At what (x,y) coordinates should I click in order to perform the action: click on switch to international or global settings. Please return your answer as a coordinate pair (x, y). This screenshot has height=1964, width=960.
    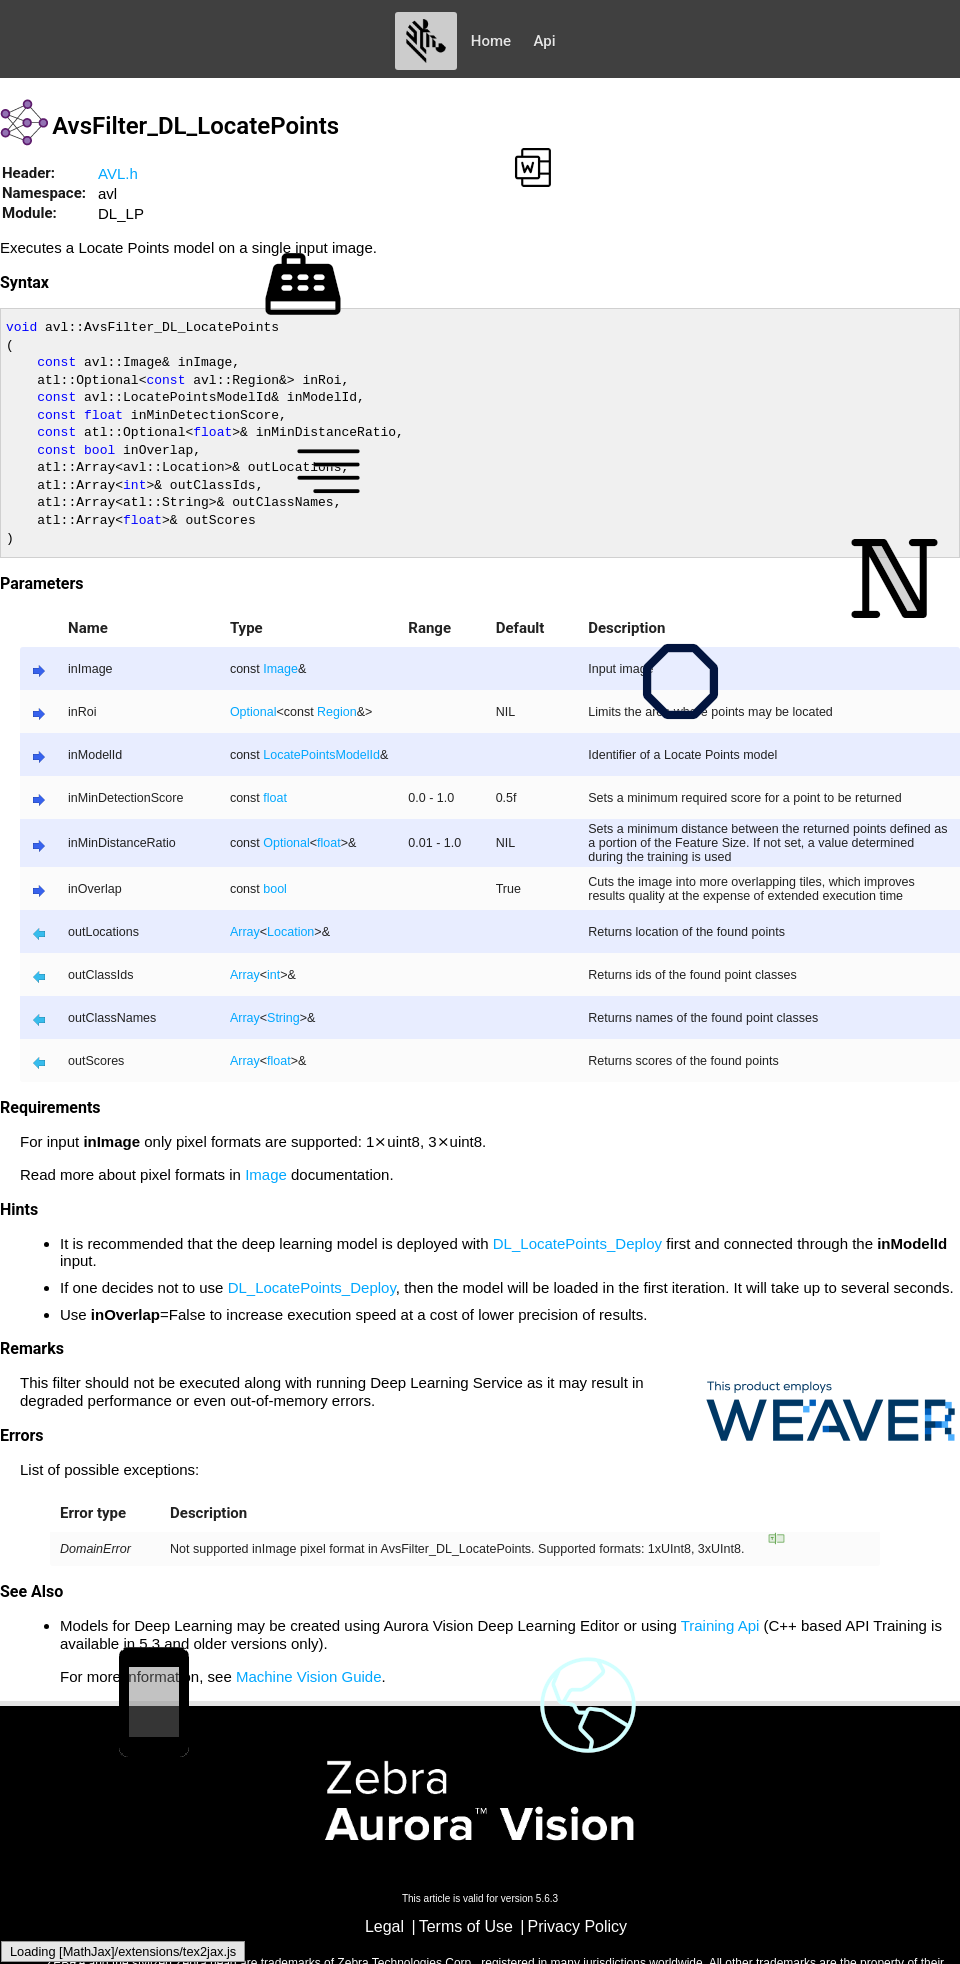
    Looking at the image, I should click on (588, 1705).